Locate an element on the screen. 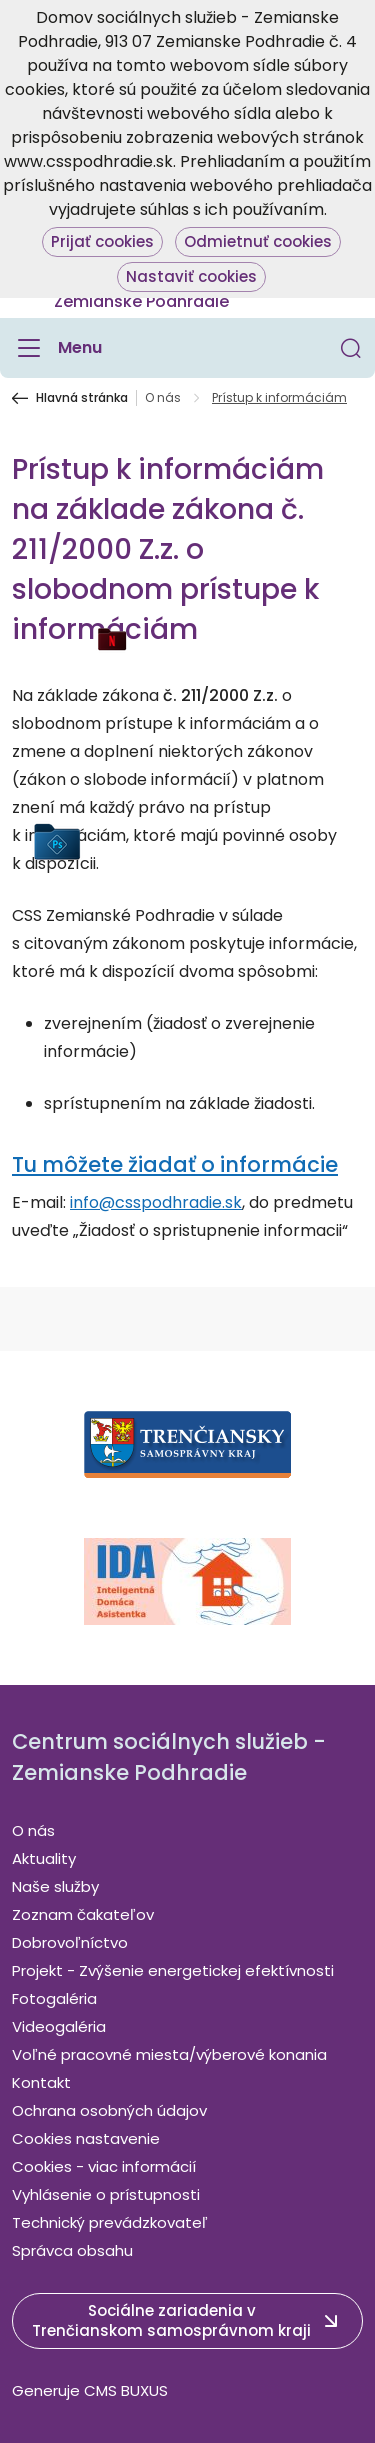 The width and height of the screenshot is (375, 2443). open folder containing netflix downloads or media is located at coordinates (112, 640).